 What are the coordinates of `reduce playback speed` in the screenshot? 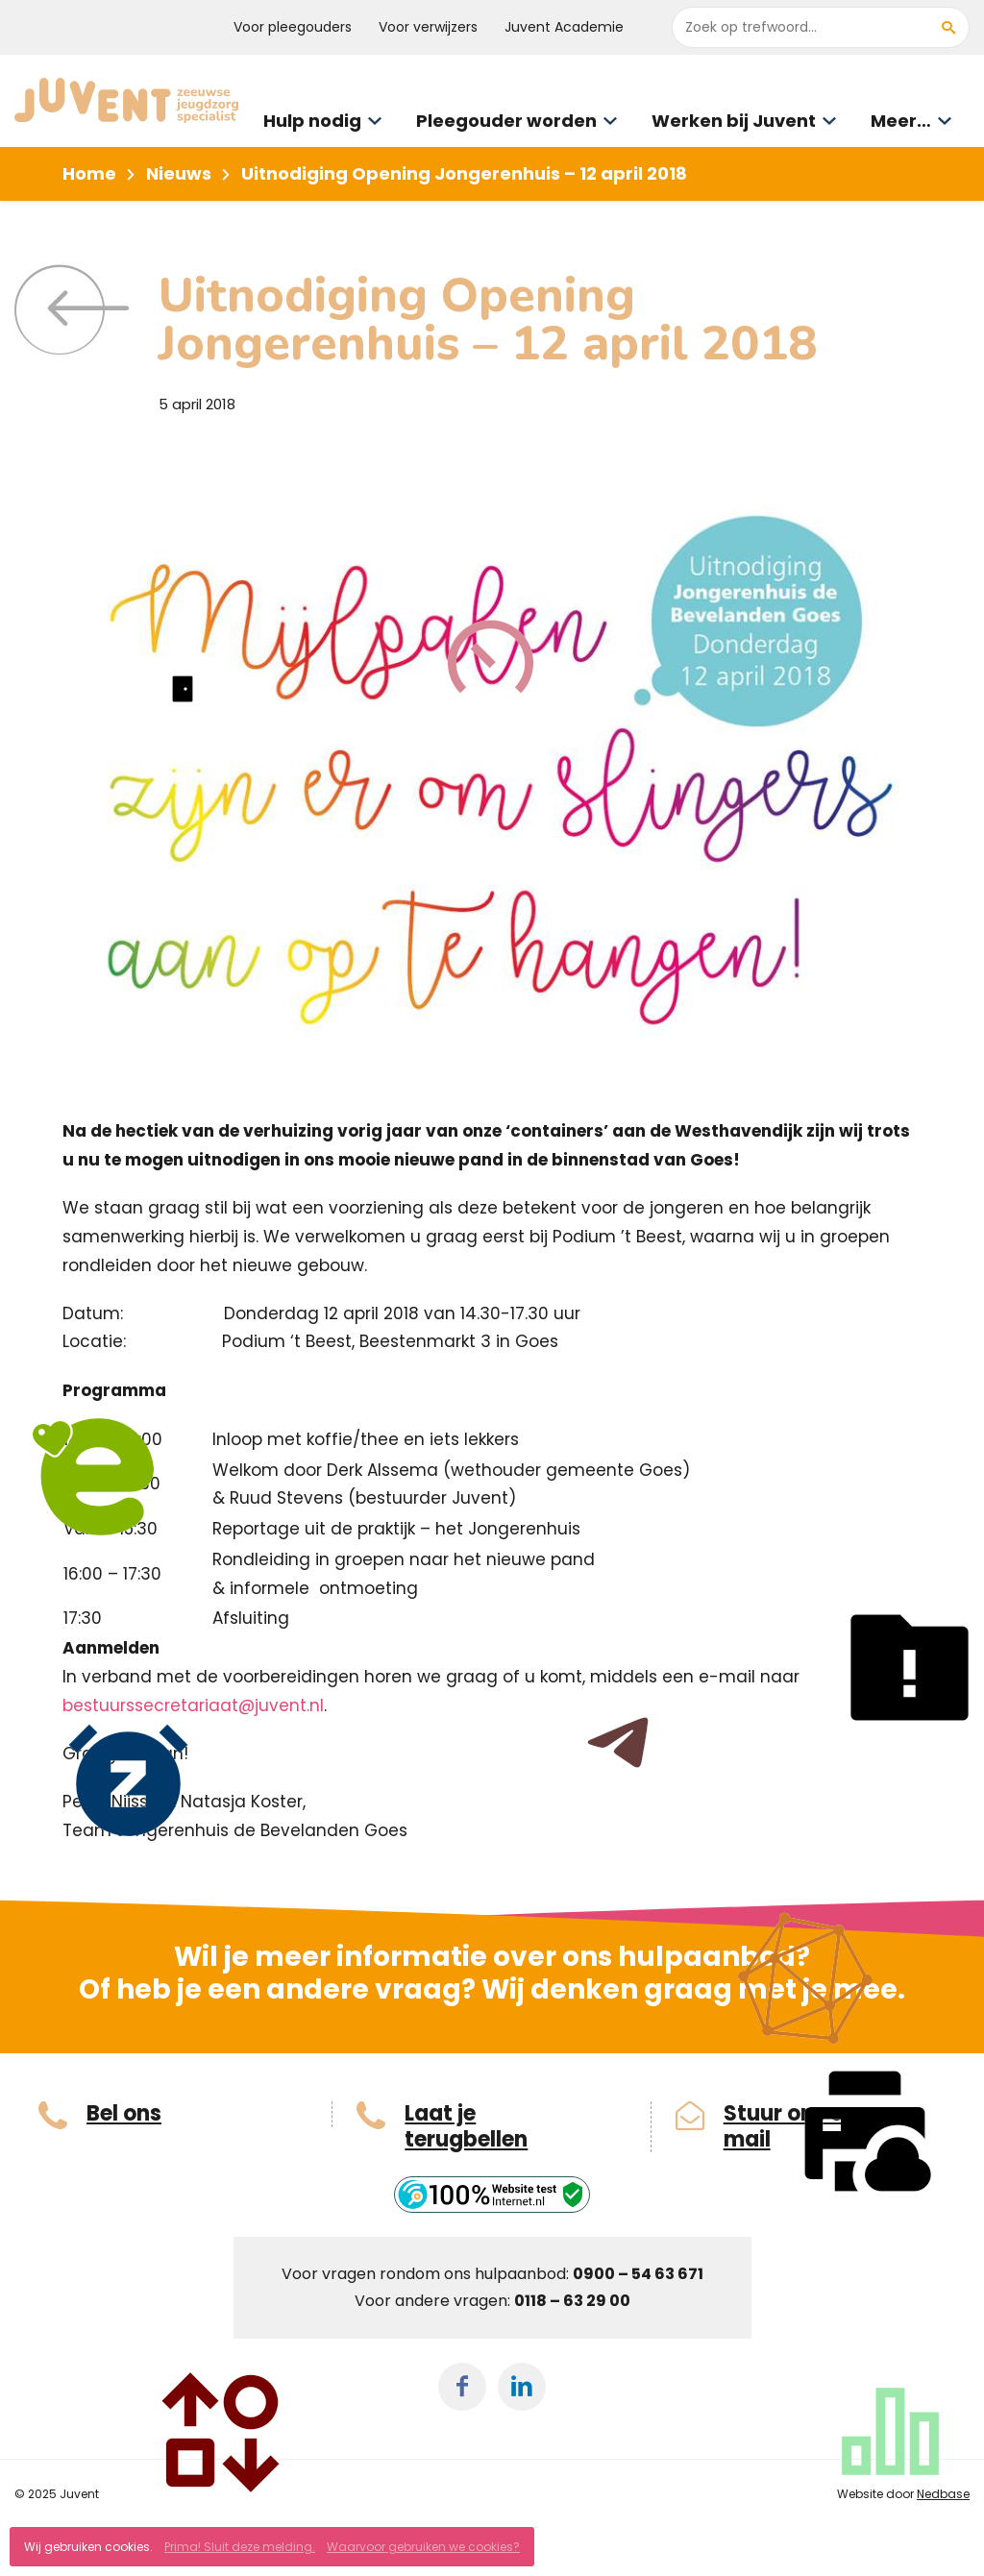 It's located at (490, 658).